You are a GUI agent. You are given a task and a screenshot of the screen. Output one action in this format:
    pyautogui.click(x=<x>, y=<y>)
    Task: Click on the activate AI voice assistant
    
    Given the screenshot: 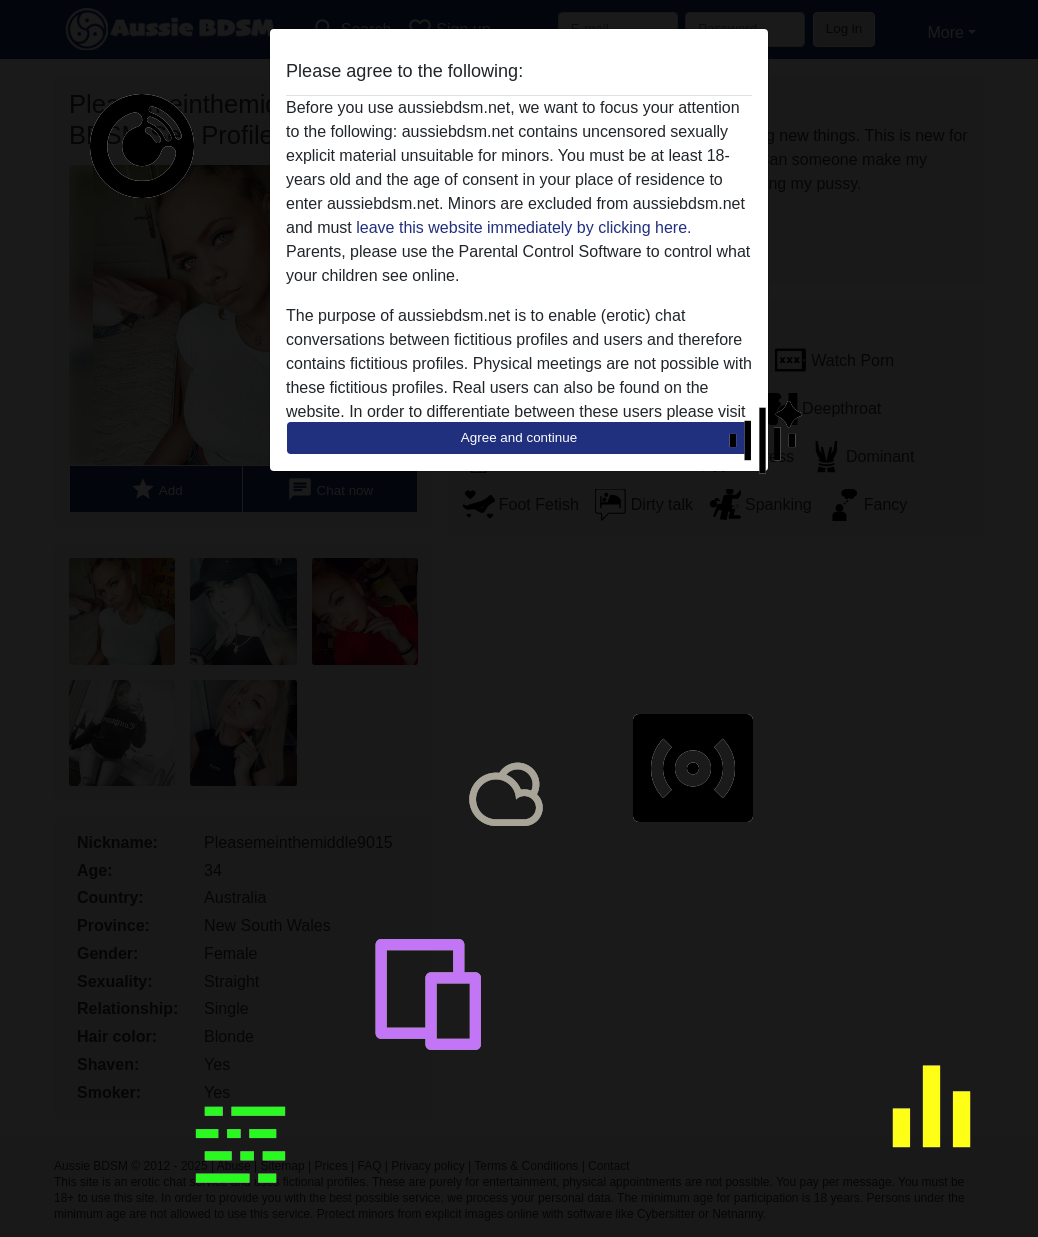 What is the action you would take?
    pyautogui.click(x=762, y=440)
    